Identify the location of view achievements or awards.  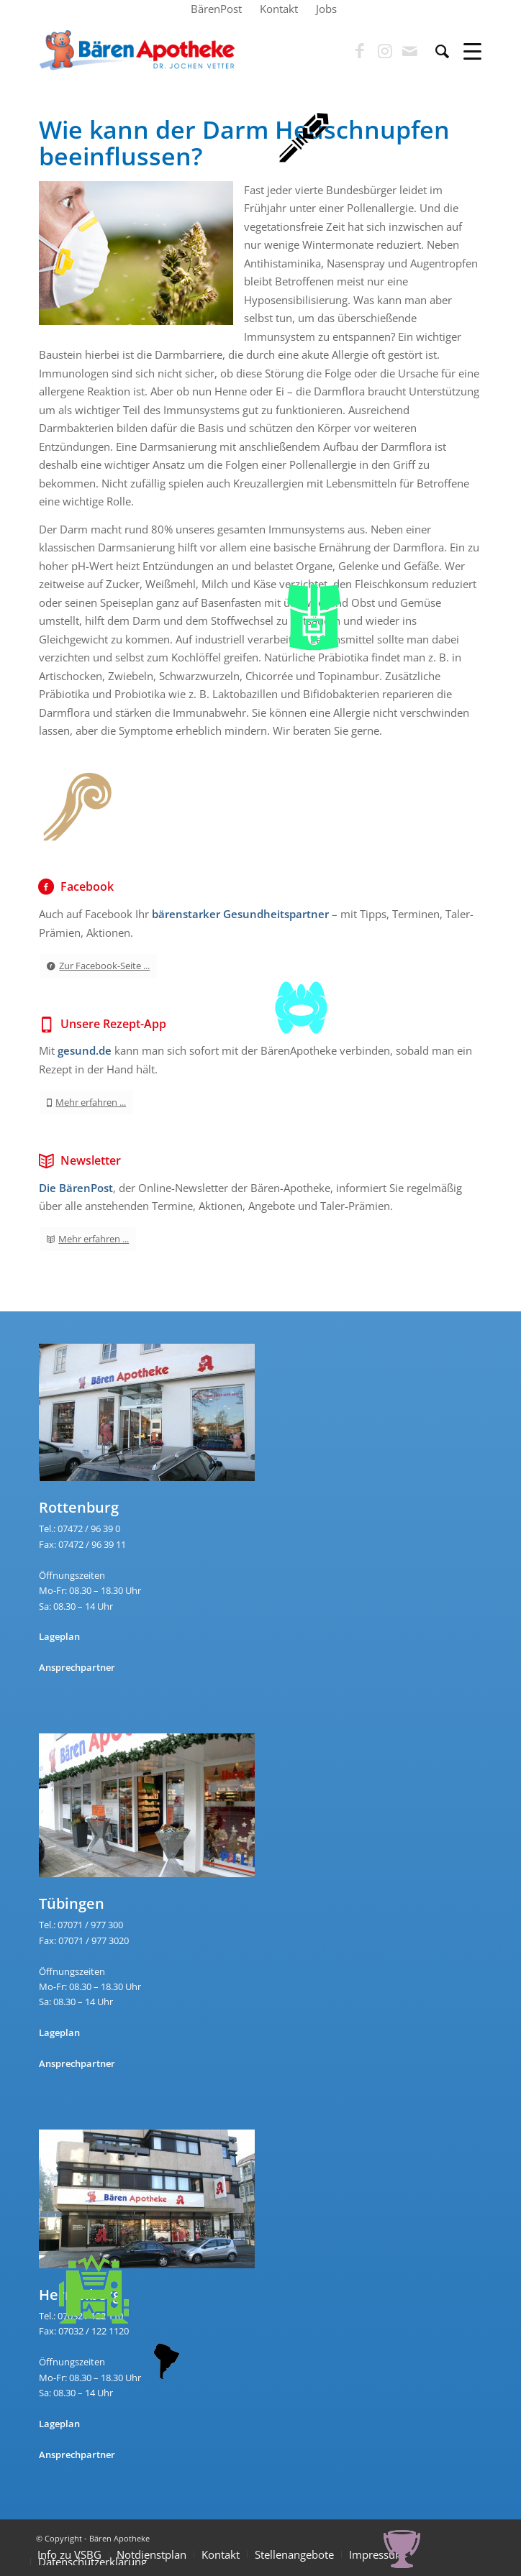
(402, 2549).